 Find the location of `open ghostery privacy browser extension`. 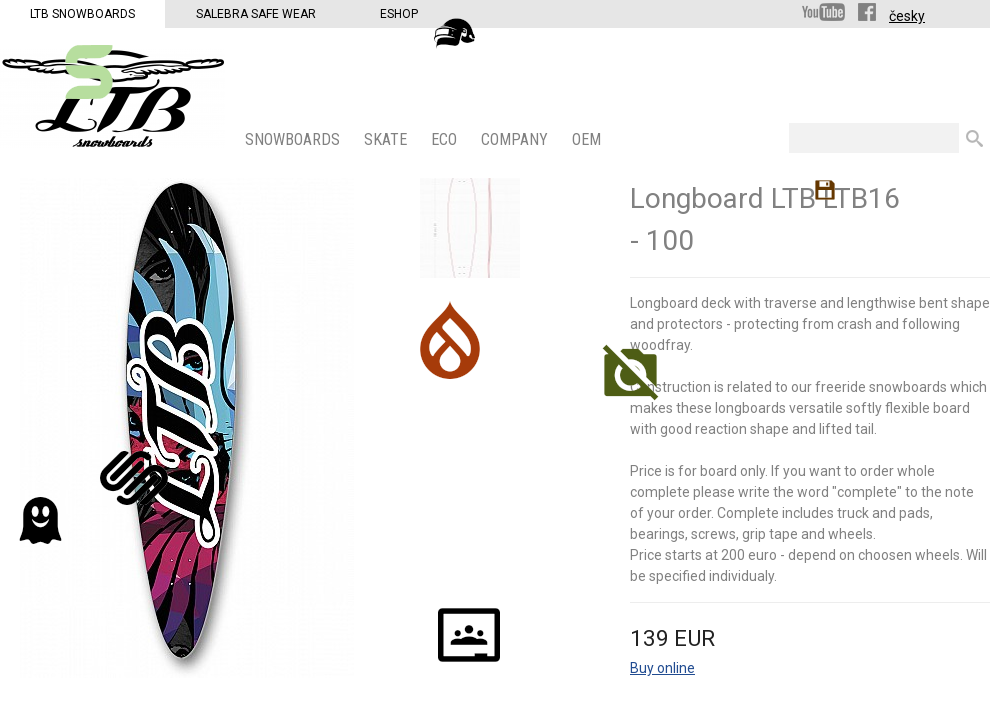

open ghostery privacy browser extension is located at coordinates (40, 520).